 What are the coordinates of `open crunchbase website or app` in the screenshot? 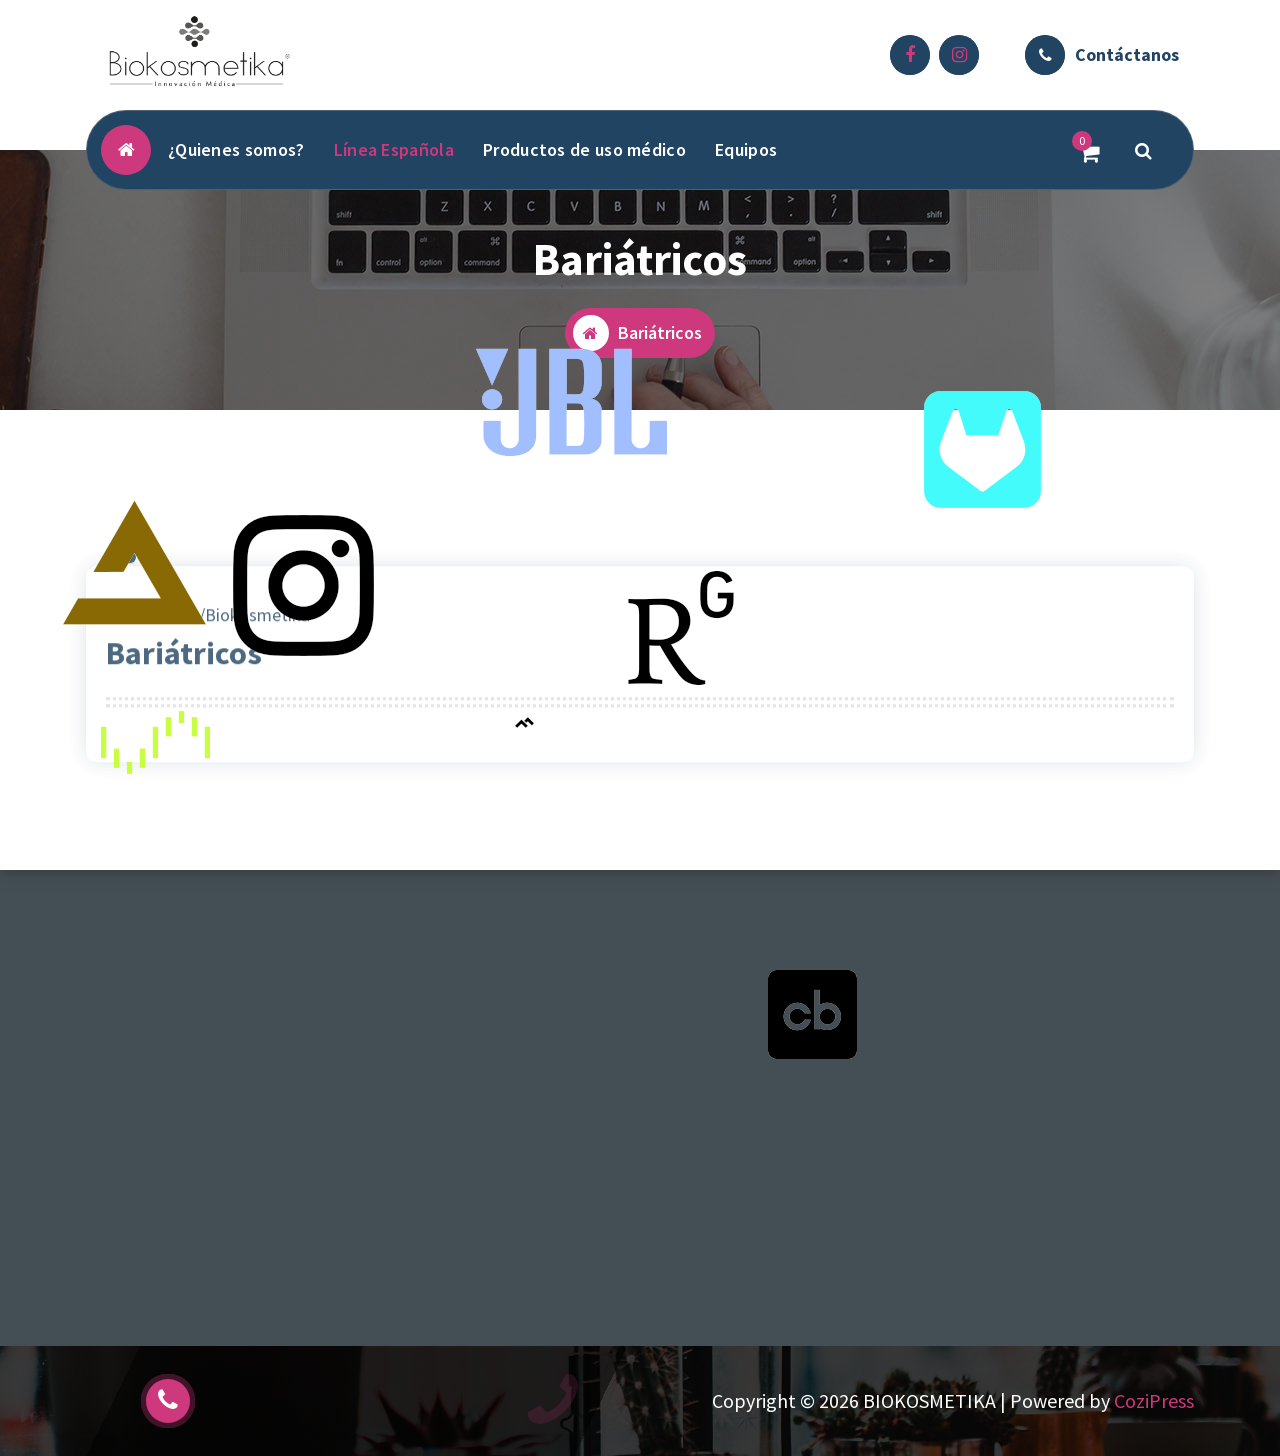 It's located at (812, 1014).